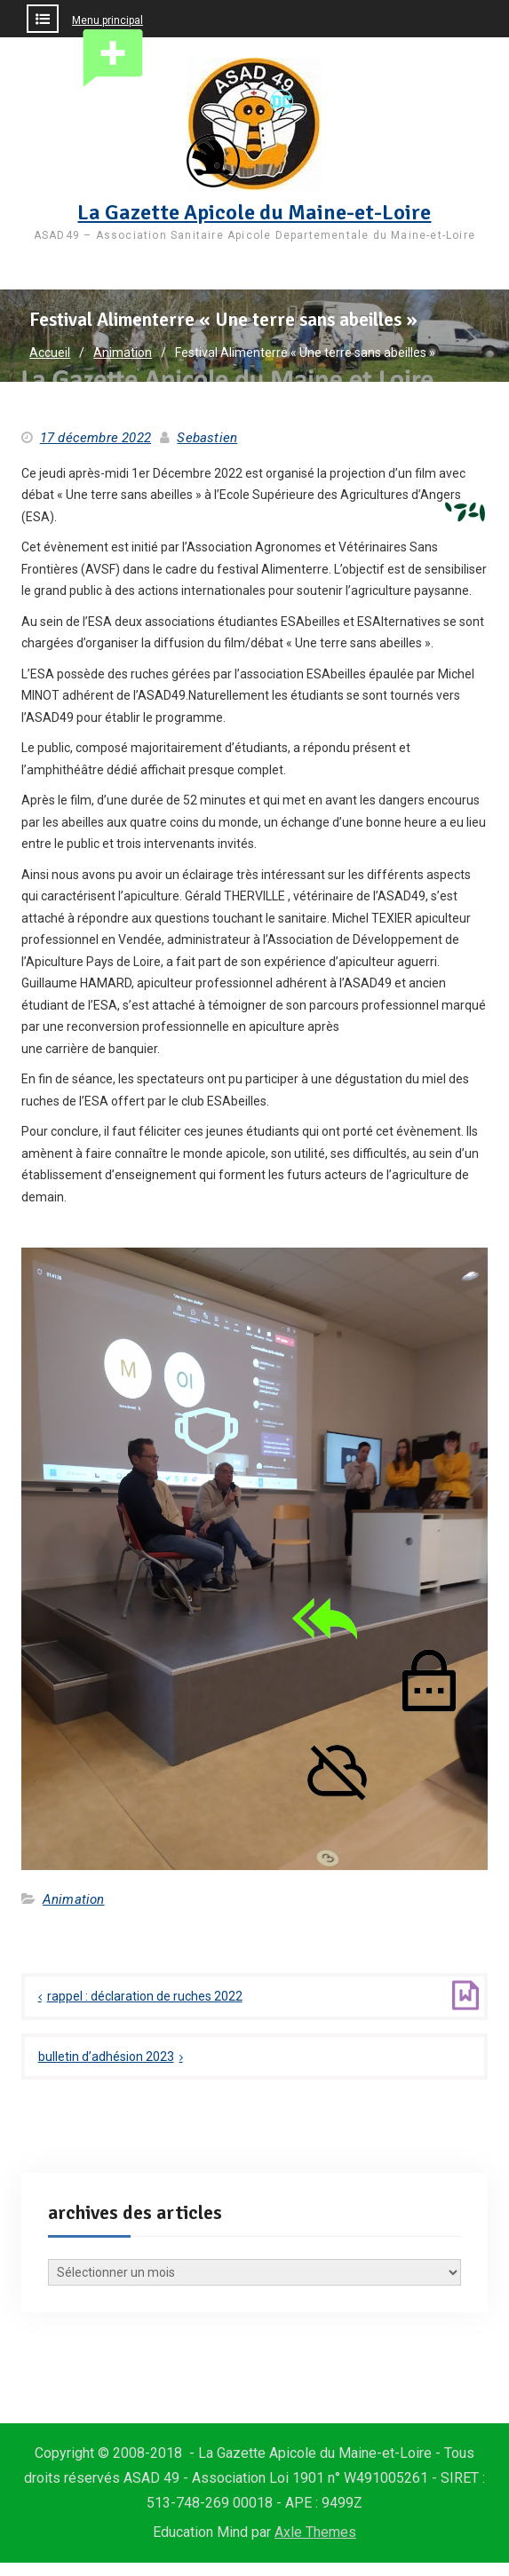 The image size is (509, 2576). I want to click on enter password to unlock, so click(429, 1682).